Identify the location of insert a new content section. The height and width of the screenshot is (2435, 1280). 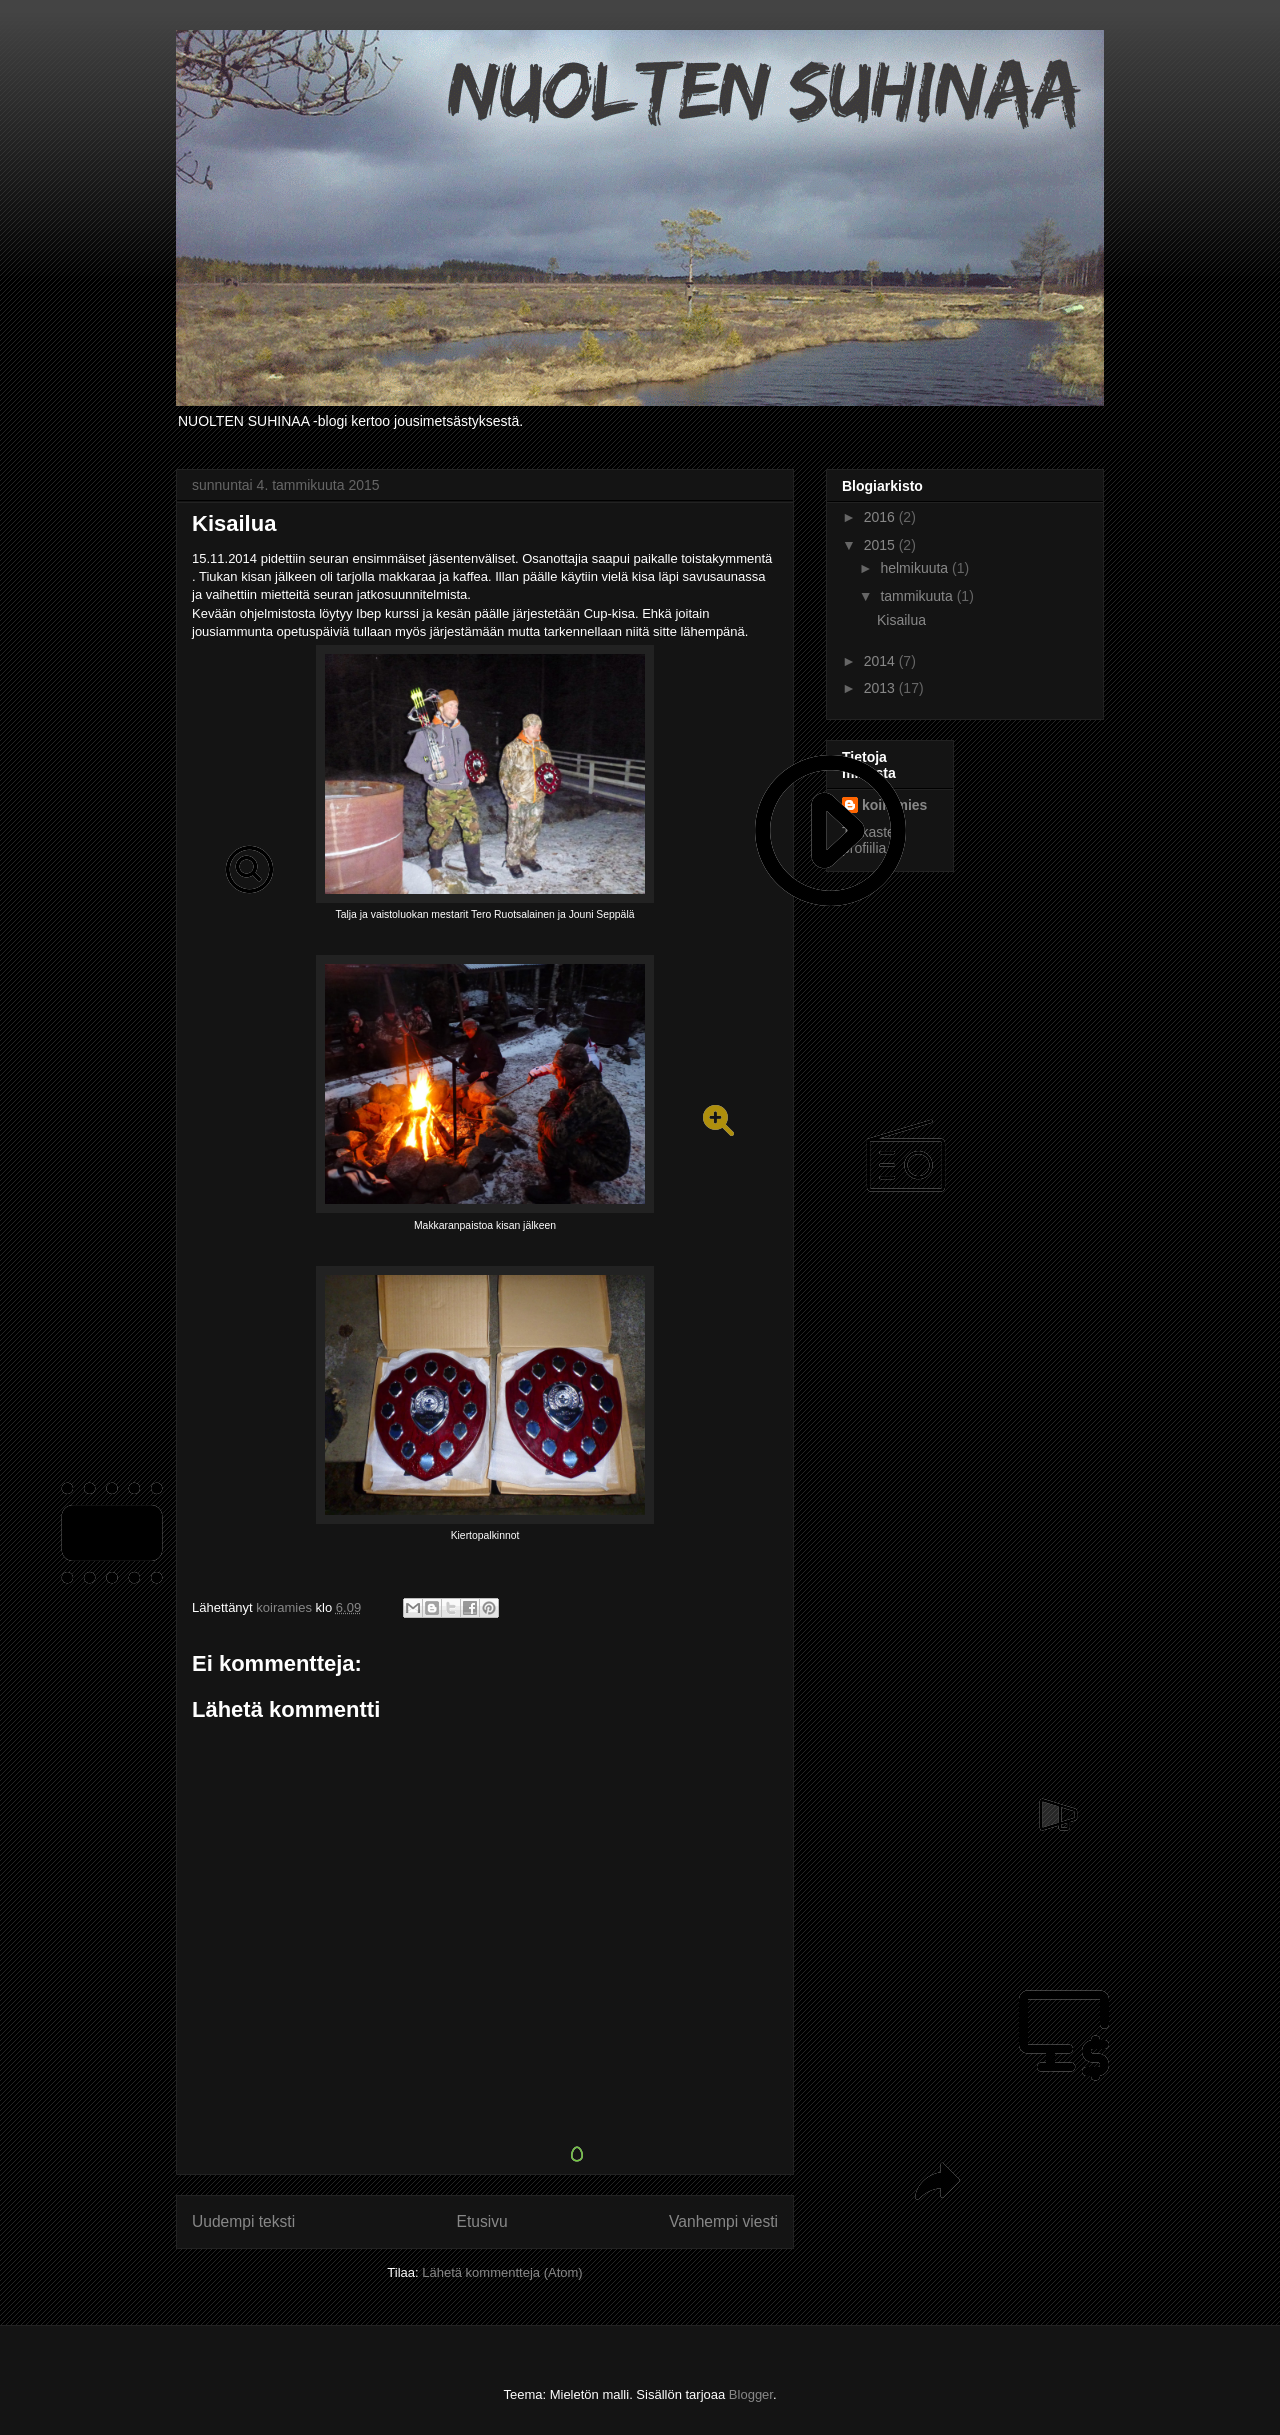
(112, 1533).